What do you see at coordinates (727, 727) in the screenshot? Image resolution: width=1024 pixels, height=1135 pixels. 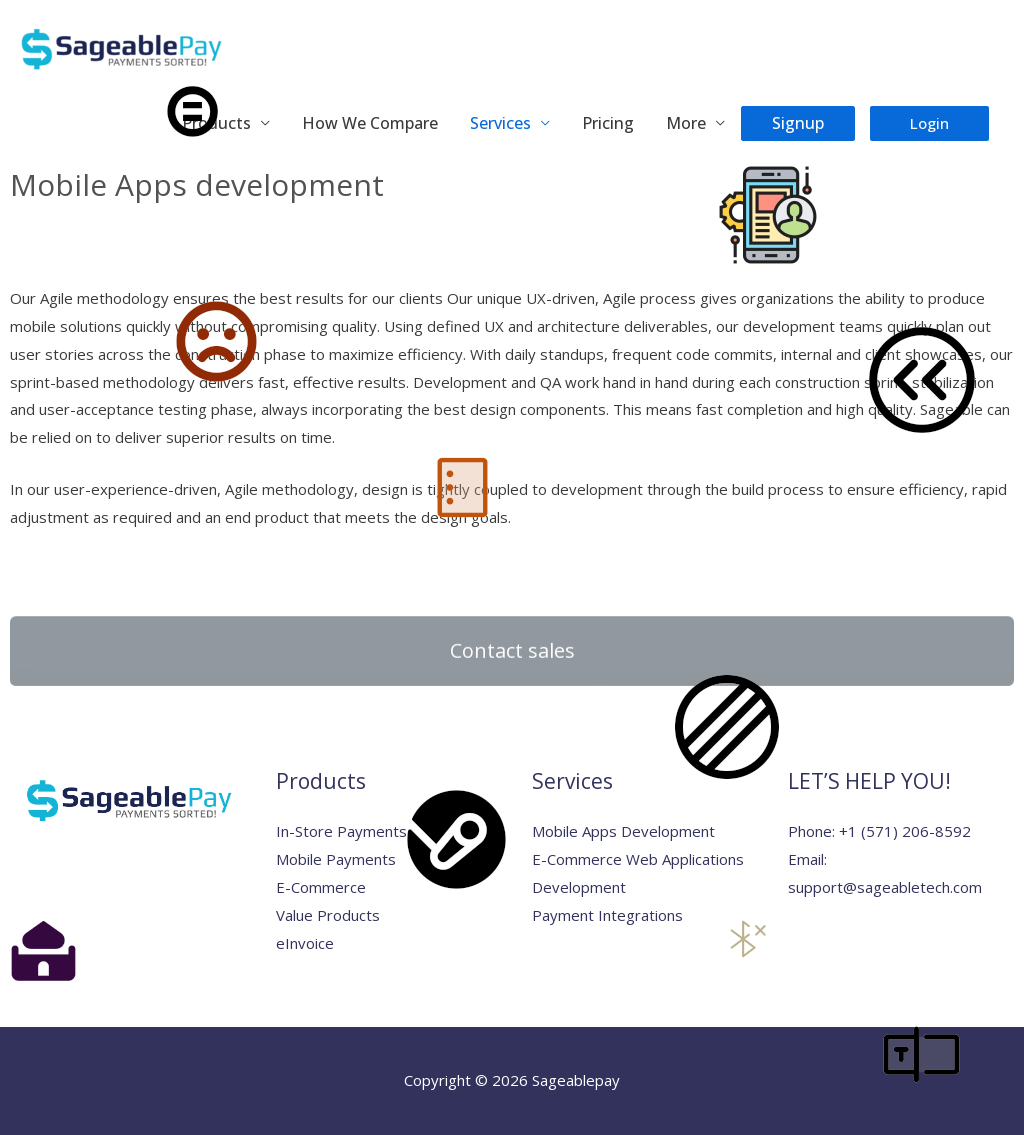 I see `indicates restricted or prohibited action` at bounding box center [727, 727].